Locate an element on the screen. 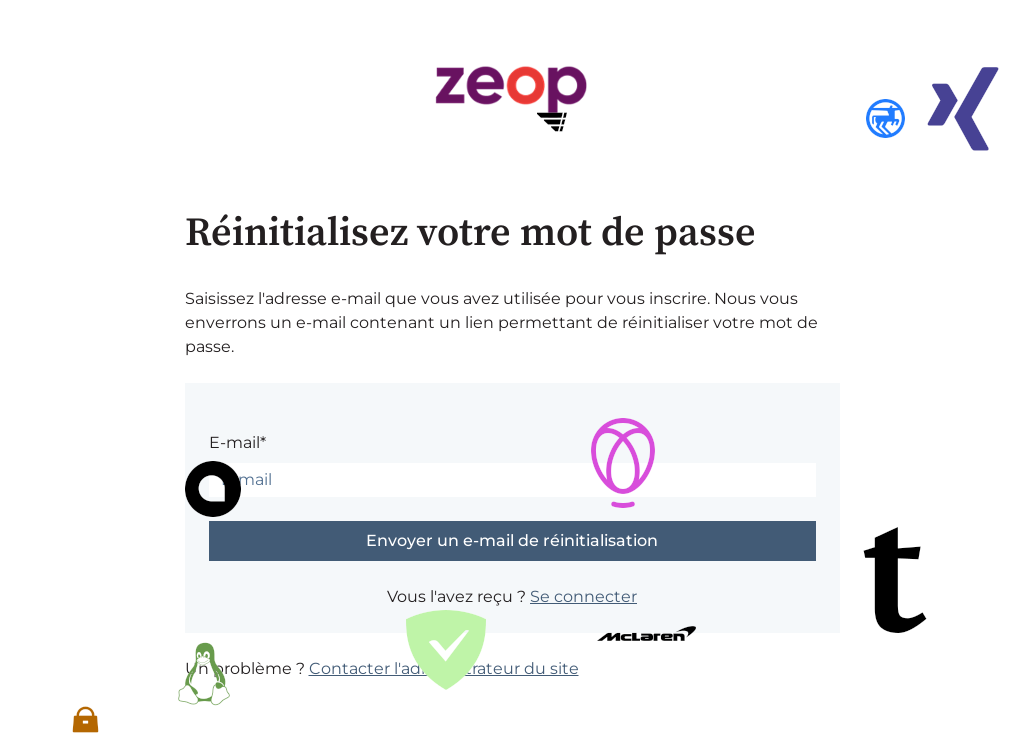 The height and width of the screenshot is (737, 1024). open the Uphold app is located at coordinates (623, 463).